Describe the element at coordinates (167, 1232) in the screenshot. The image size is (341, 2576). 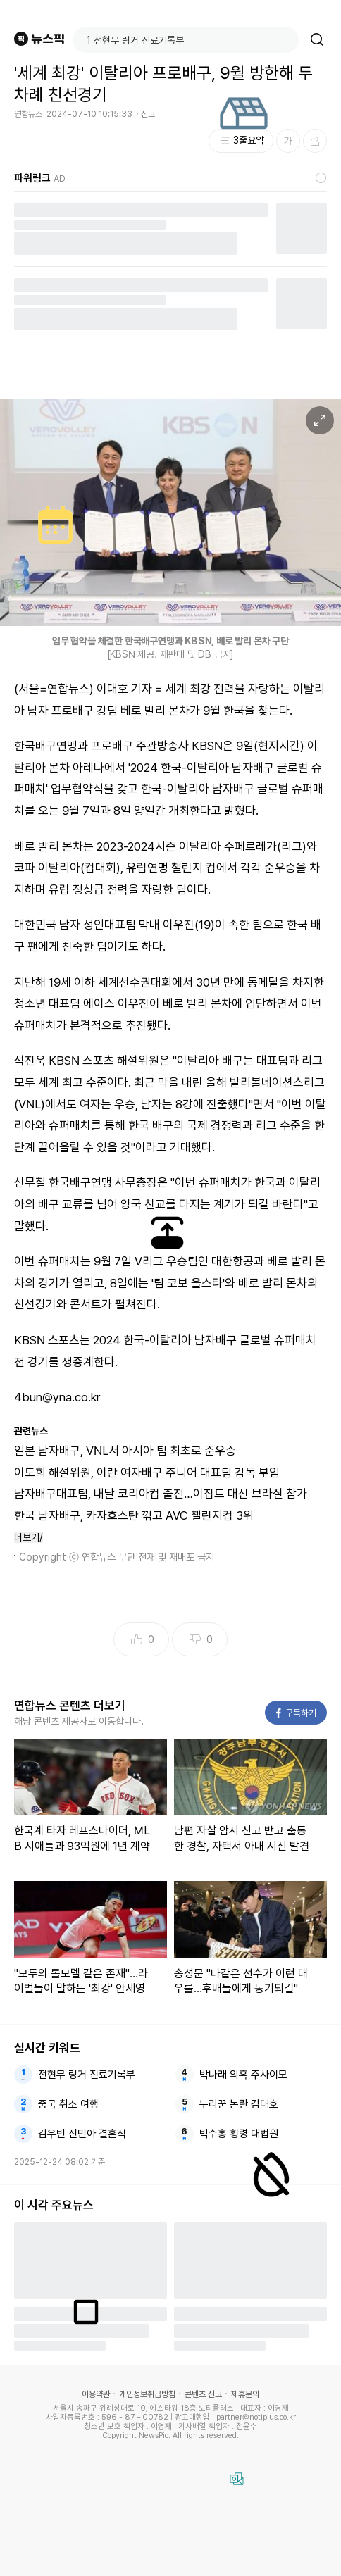
I see `move element to top position` at that location.